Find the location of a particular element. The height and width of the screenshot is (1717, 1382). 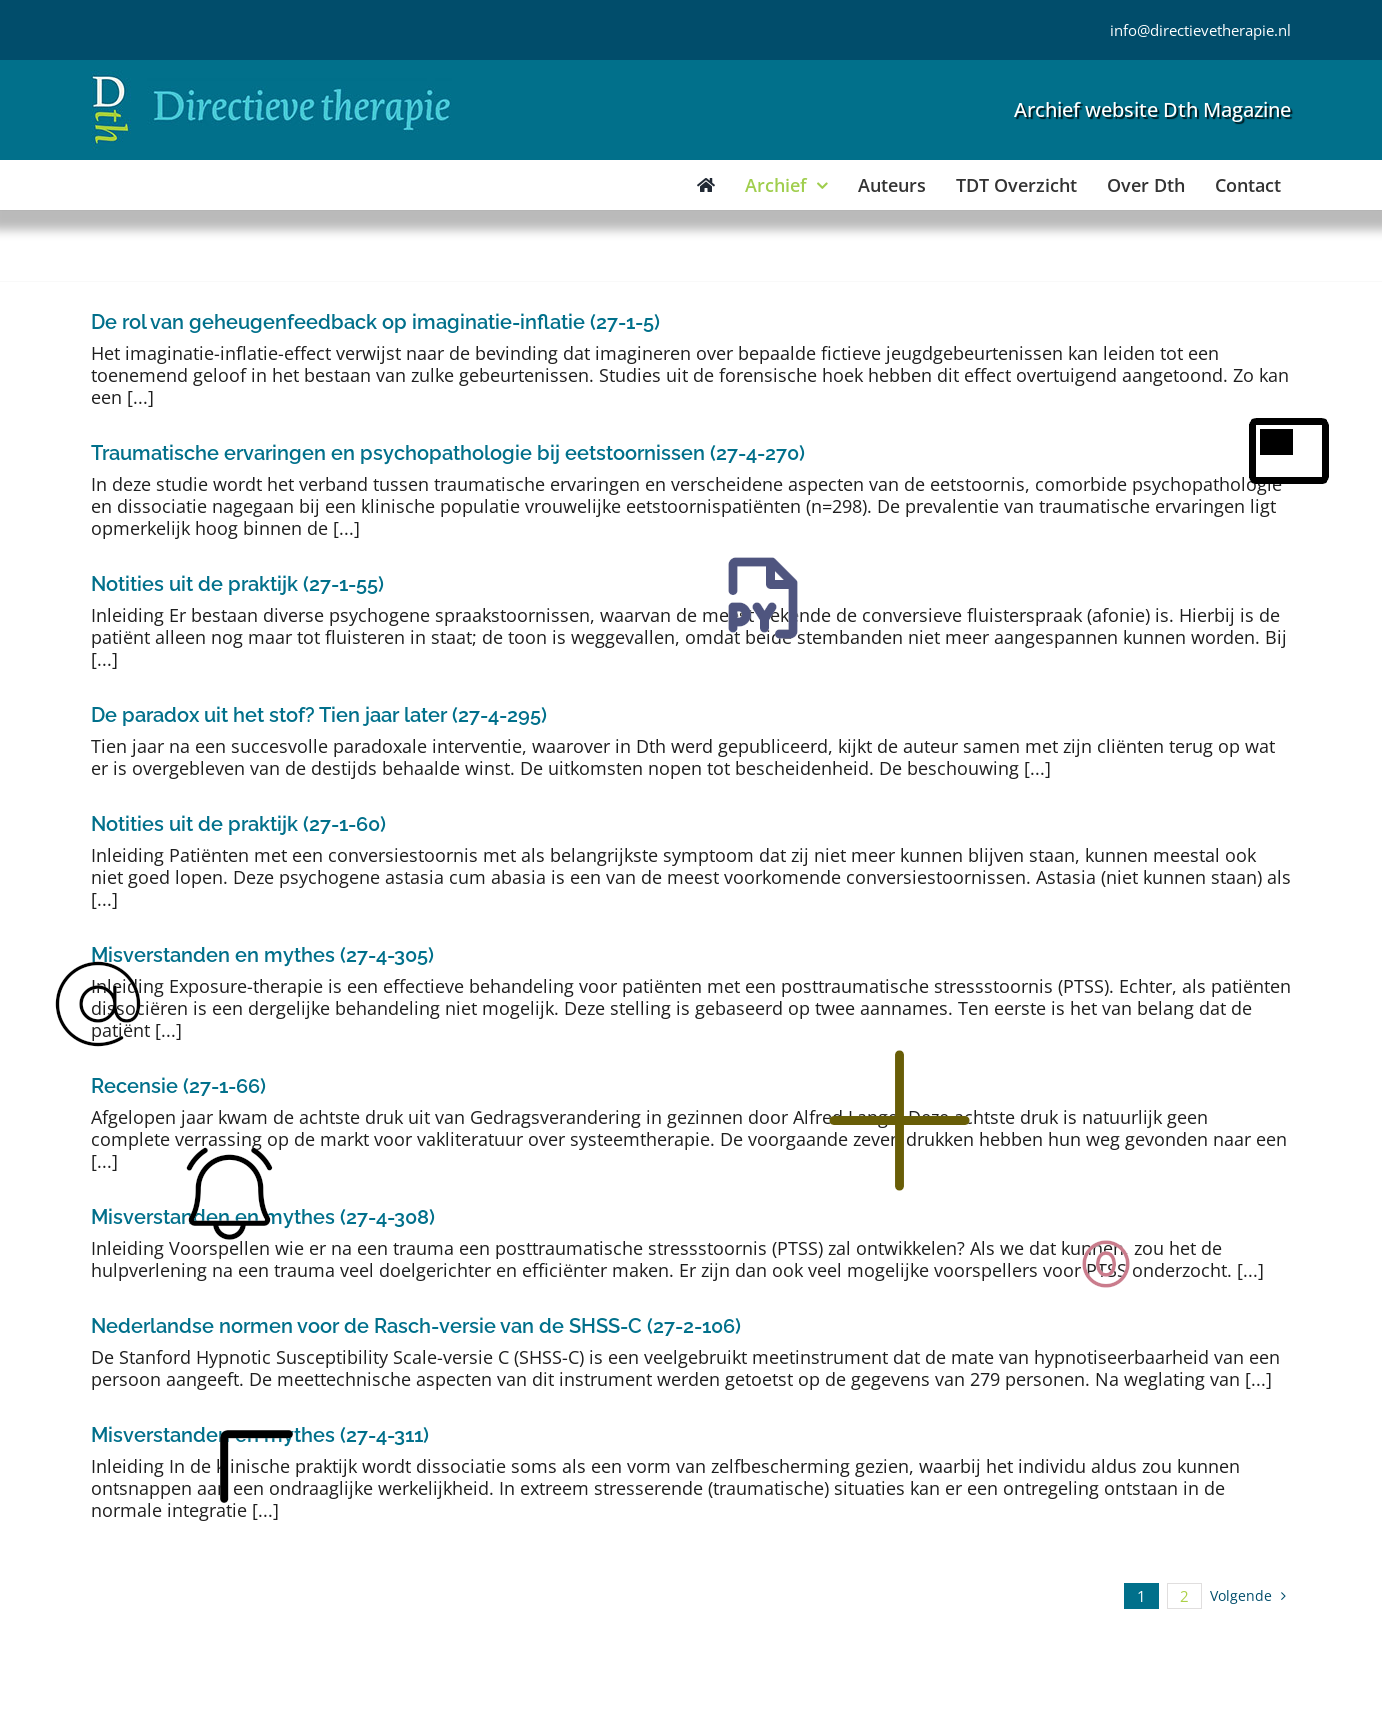

indicates zero items or notifications is located at coordinates (1106, 1264).